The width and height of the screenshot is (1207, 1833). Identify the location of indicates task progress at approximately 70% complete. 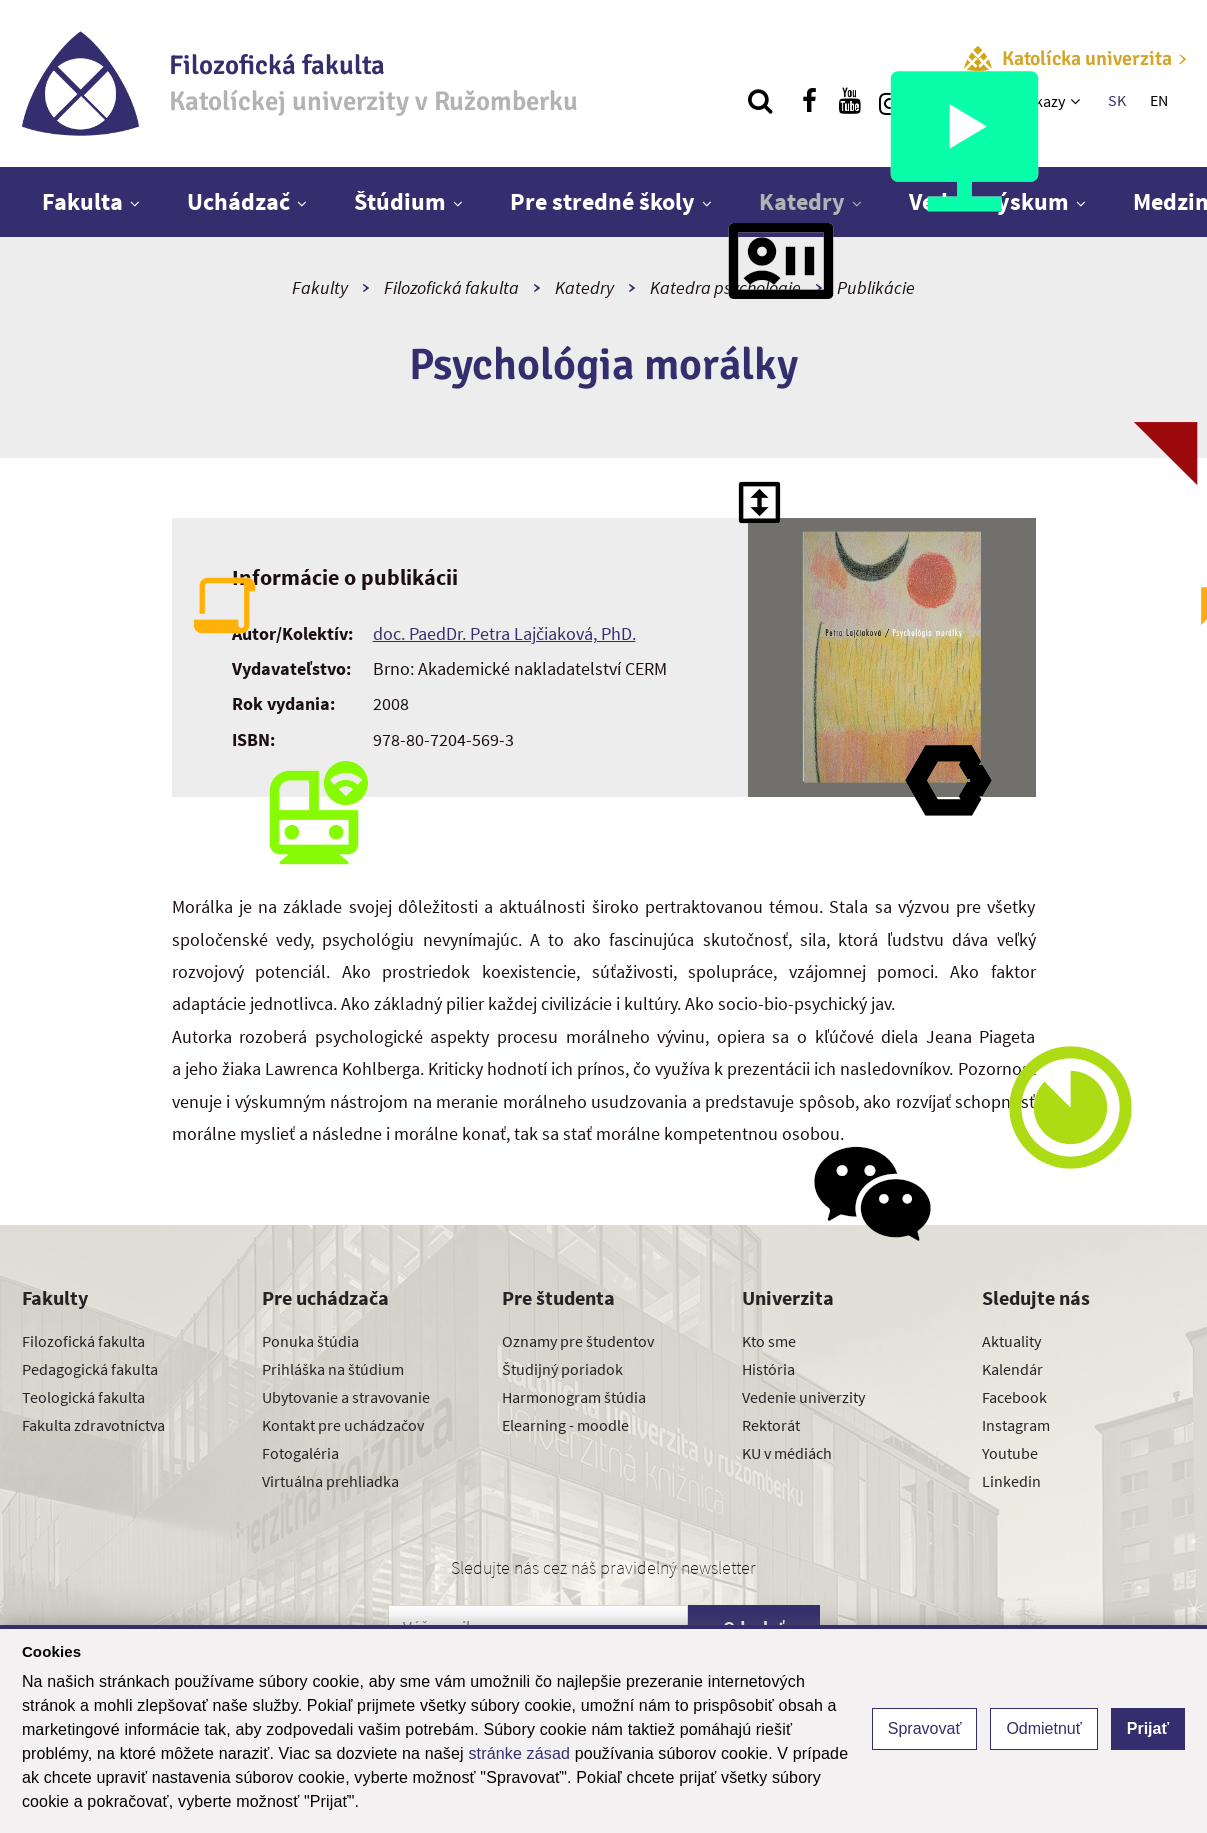
(1070, 1107).